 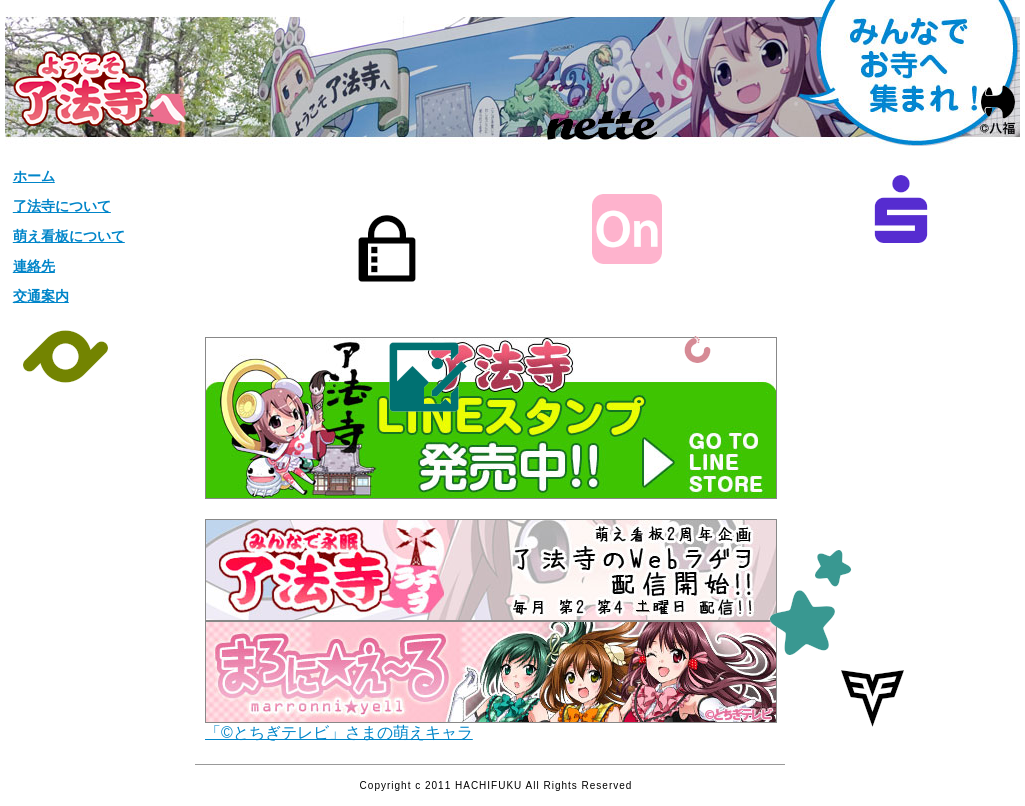 What do you see at coordinates (424, 377) in the screenshot?
I see `edit or modify an image` at bounding box center [424, 377].